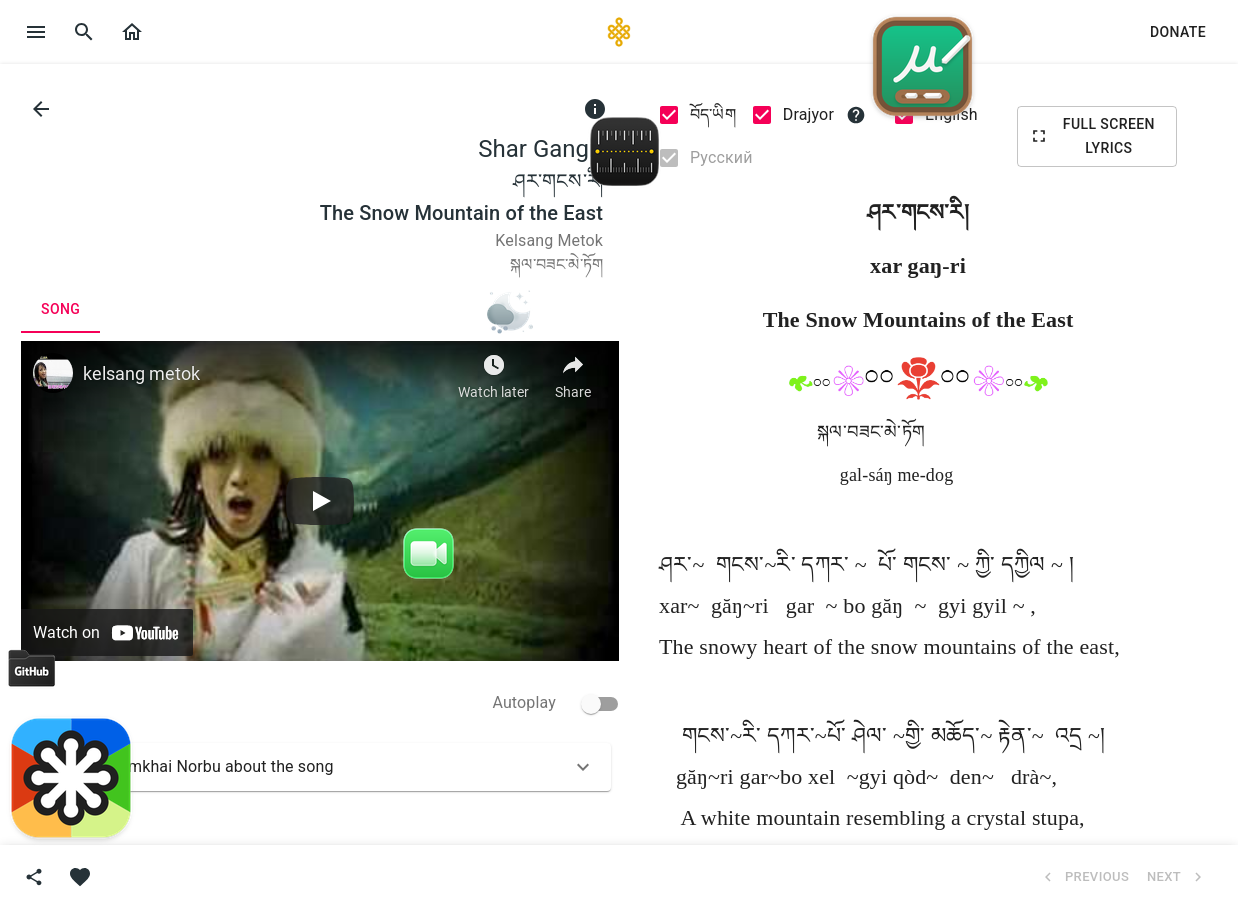 This screenshot has width=1238, height=909. Describe the element at coordinates (510, 312) in the screenshot. I see `indicates scattered snow conditions at night` at that location.